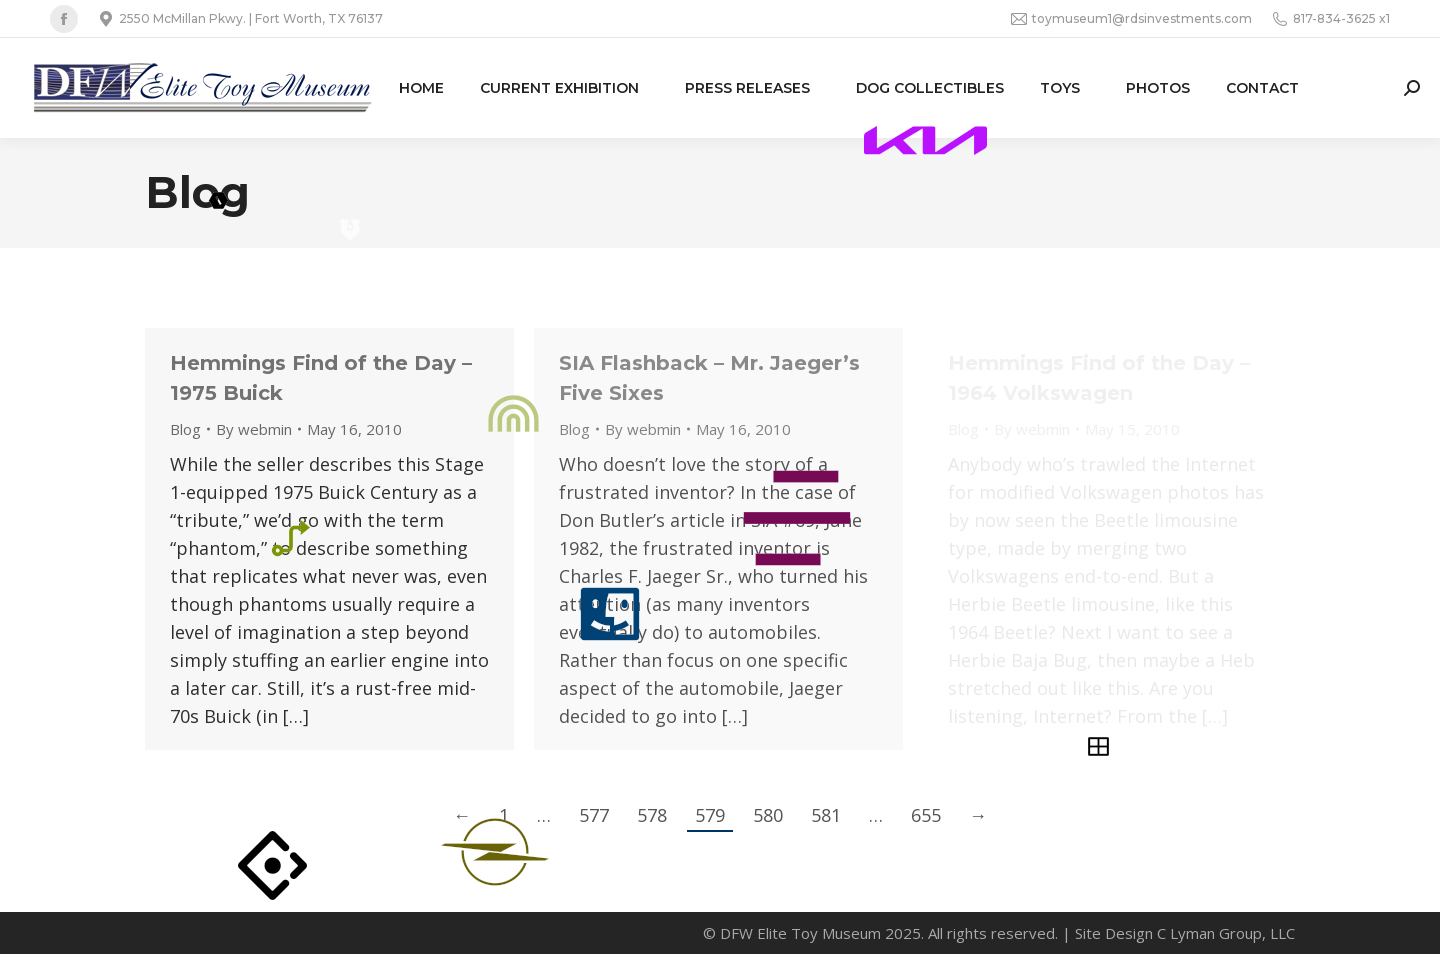  I want to click on switch to grid view layout, so click(1098, 746).